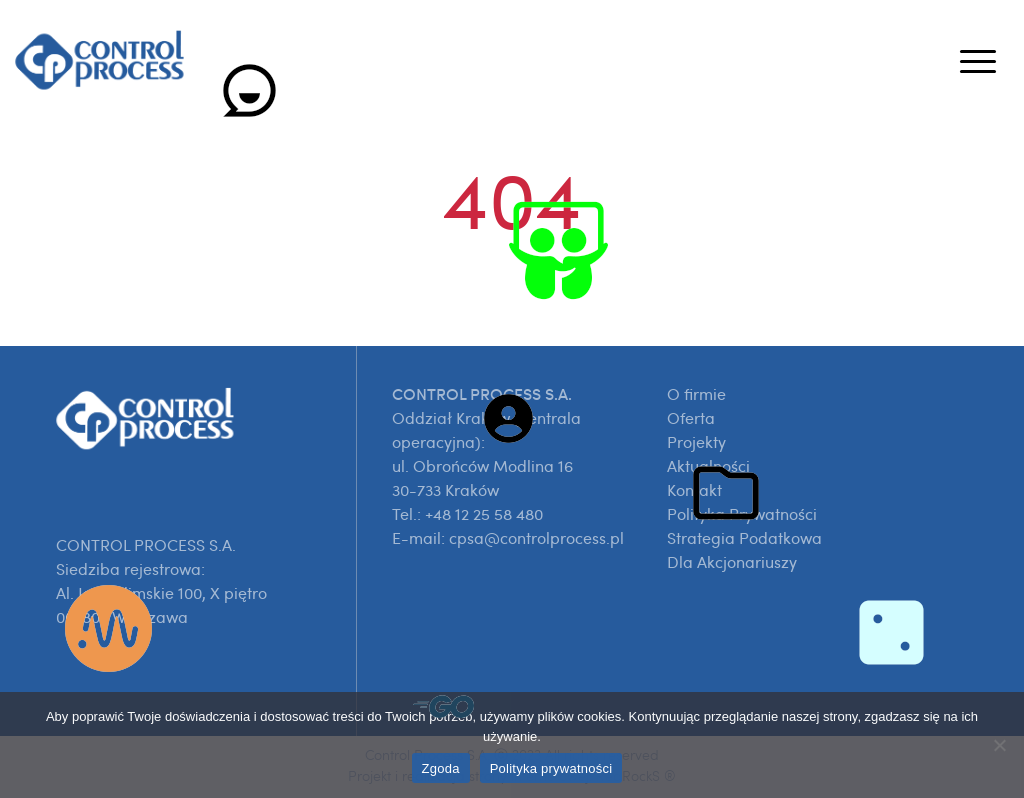  What do you see at coordinates (558, 250) in the screenshot?
I see `open slideshare app` at bounding box center [558, 250].